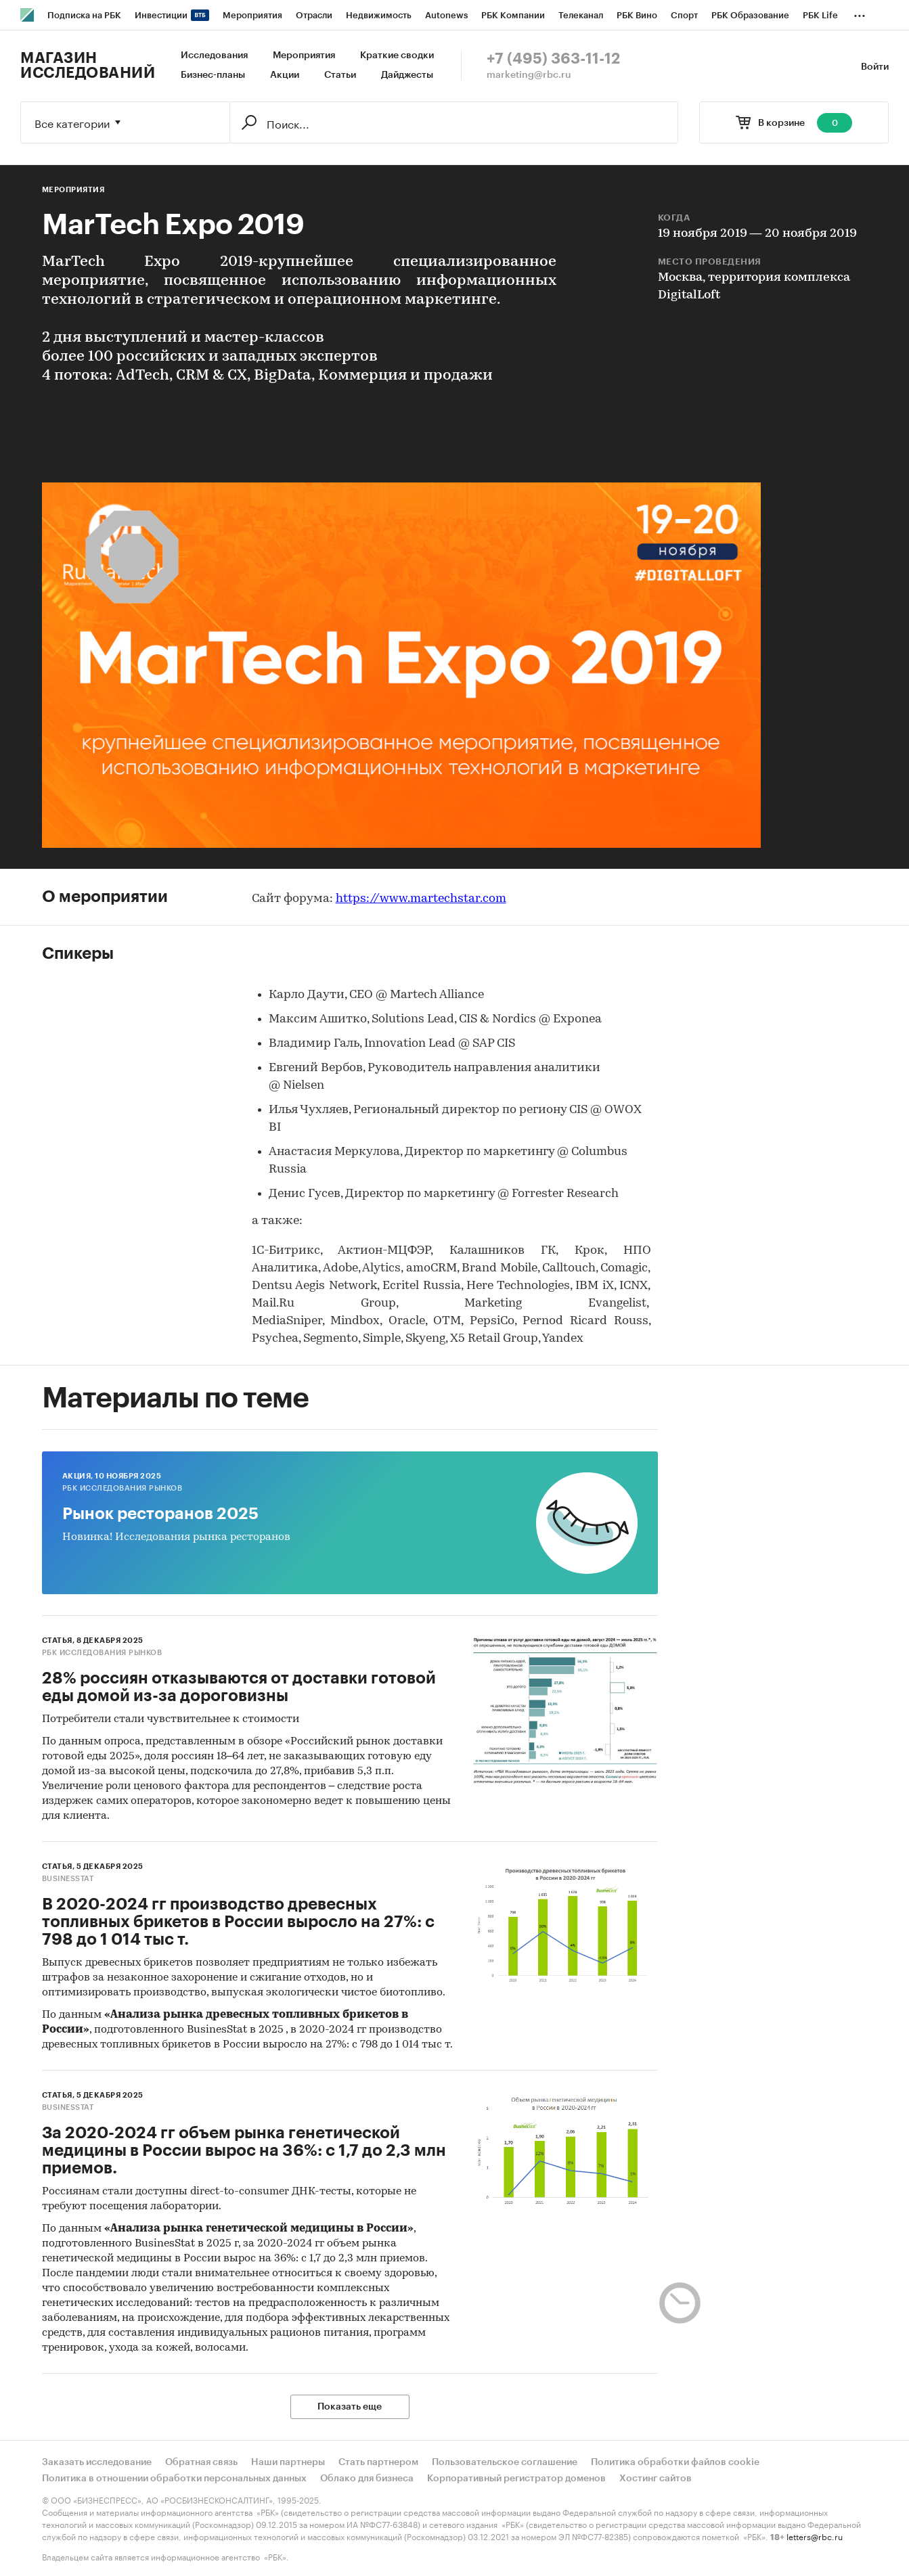 Image resolution: width=909 pixels, height=2576 pixels. I want to click on open date and time settings, so click(681, 2304).